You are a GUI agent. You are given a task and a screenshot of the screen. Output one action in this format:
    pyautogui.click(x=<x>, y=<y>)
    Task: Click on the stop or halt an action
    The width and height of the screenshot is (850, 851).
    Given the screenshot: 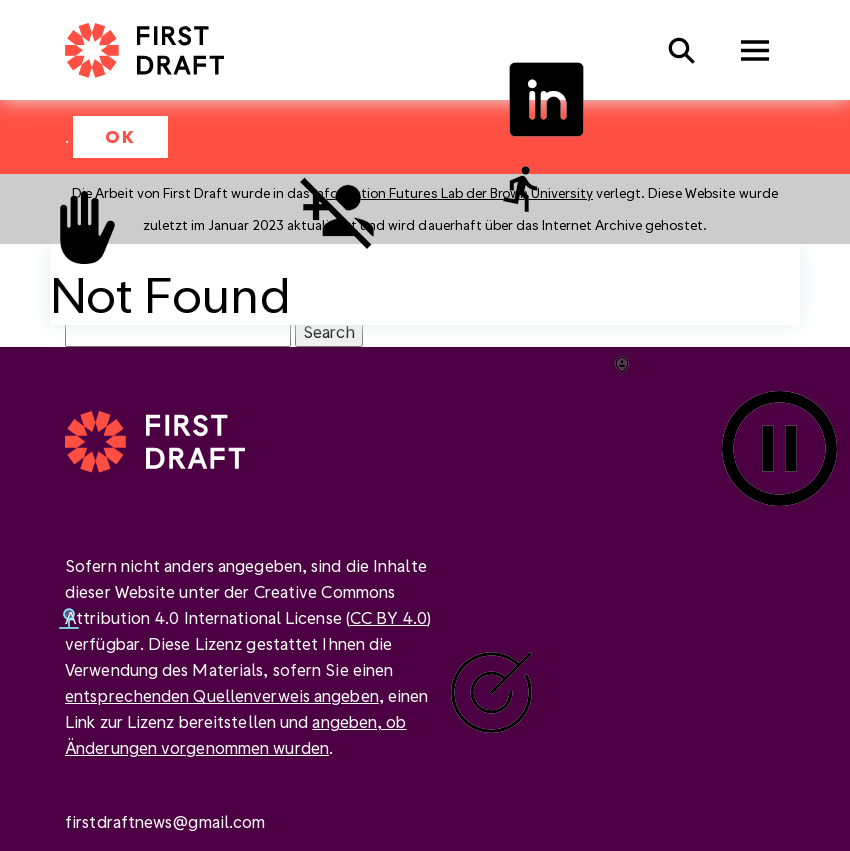 What is the action you would take?
    pyautogui.click(x=87, y=227)
    